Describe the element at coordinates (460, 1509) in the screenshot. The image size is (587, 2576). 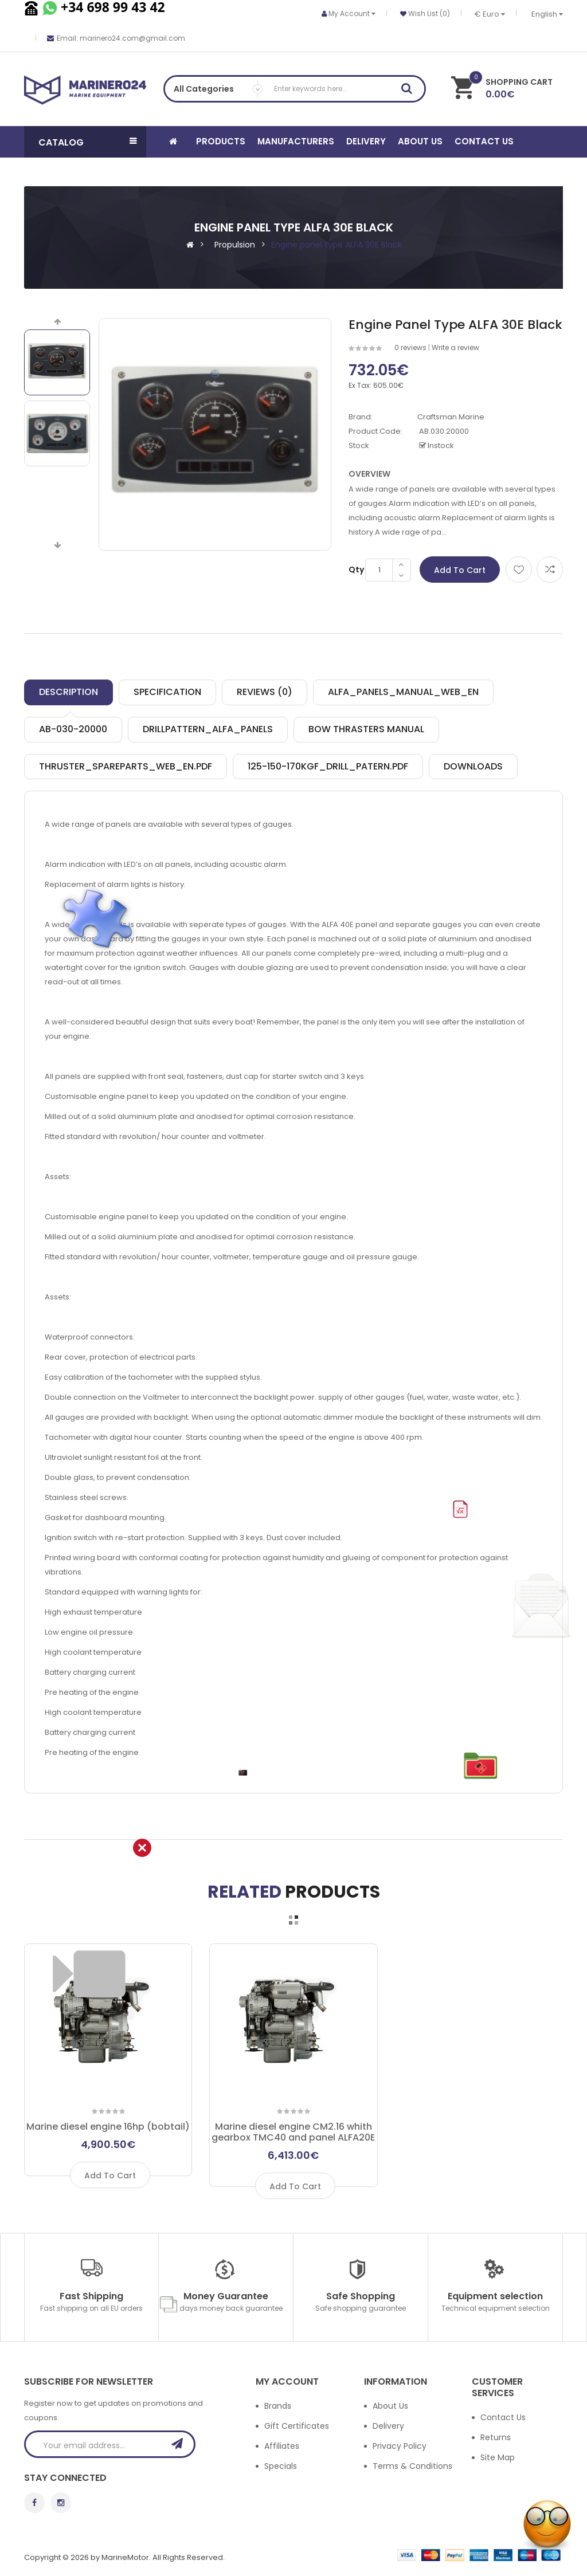
I see `open an opendocument formula template file` at that location.